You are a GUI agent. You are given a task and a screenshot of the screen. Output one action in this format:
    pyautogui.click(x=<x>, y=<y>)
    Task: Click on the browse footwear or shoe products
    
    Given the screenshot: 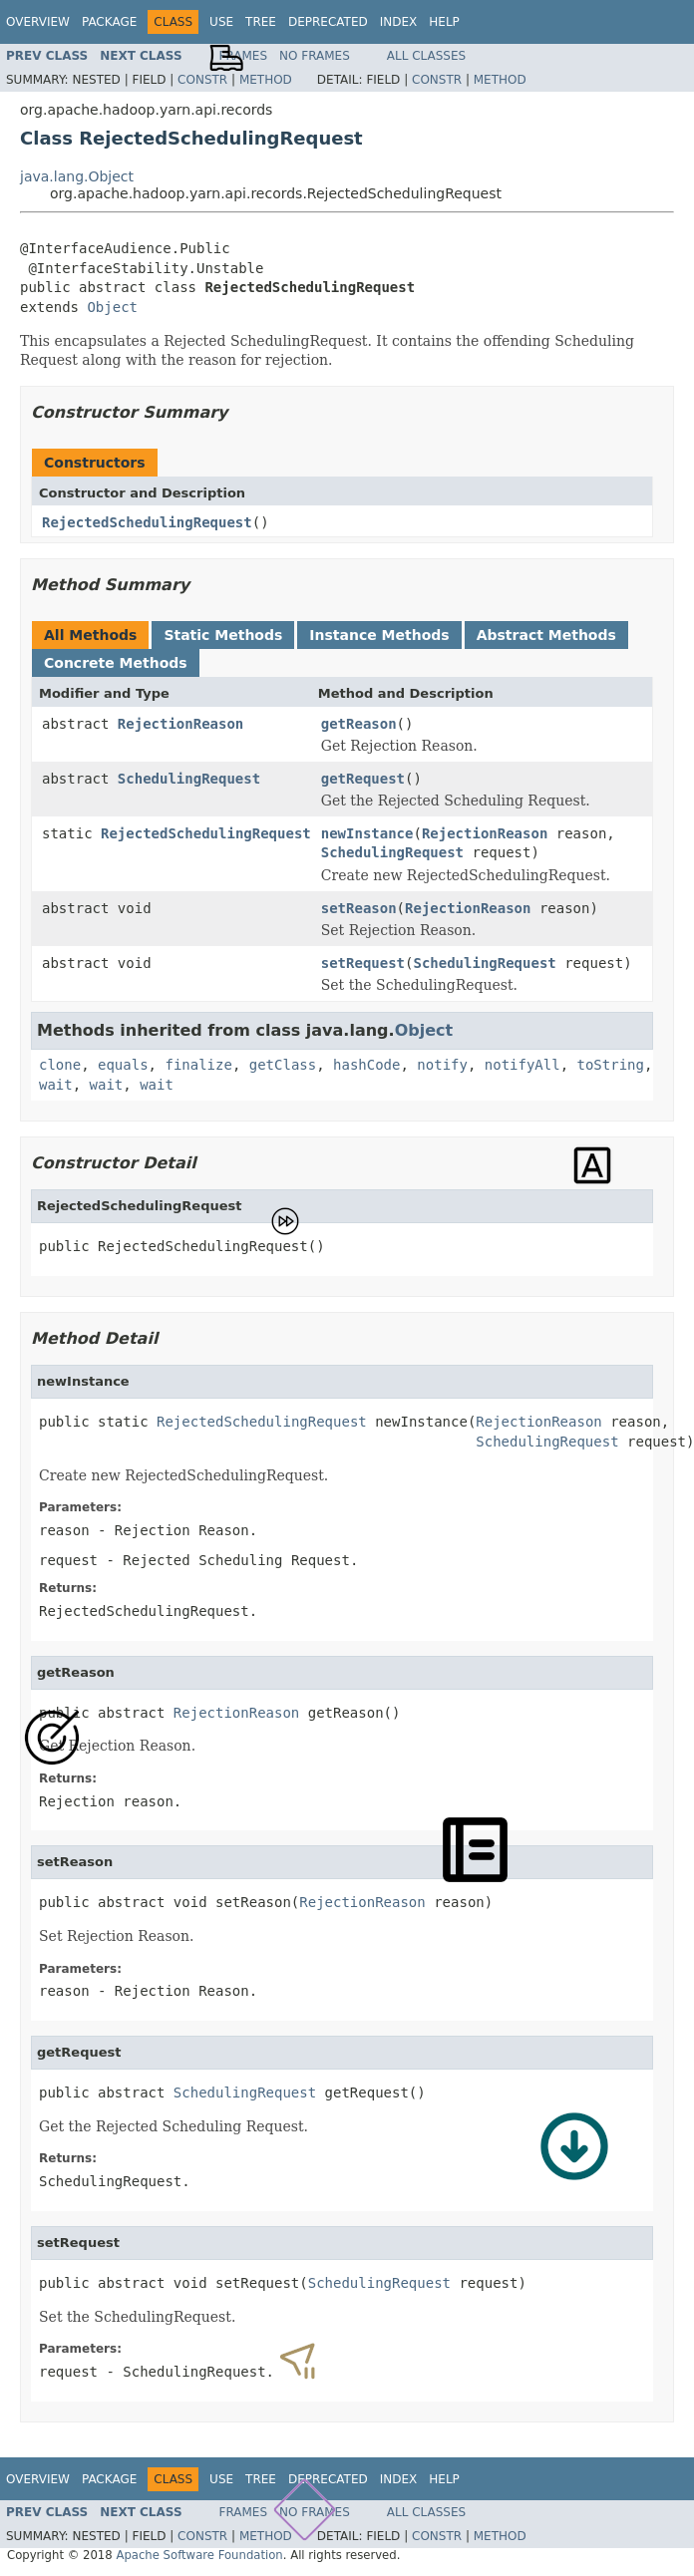 What is the action you would take?
    pyautogui.click(x=225, y=58)
    